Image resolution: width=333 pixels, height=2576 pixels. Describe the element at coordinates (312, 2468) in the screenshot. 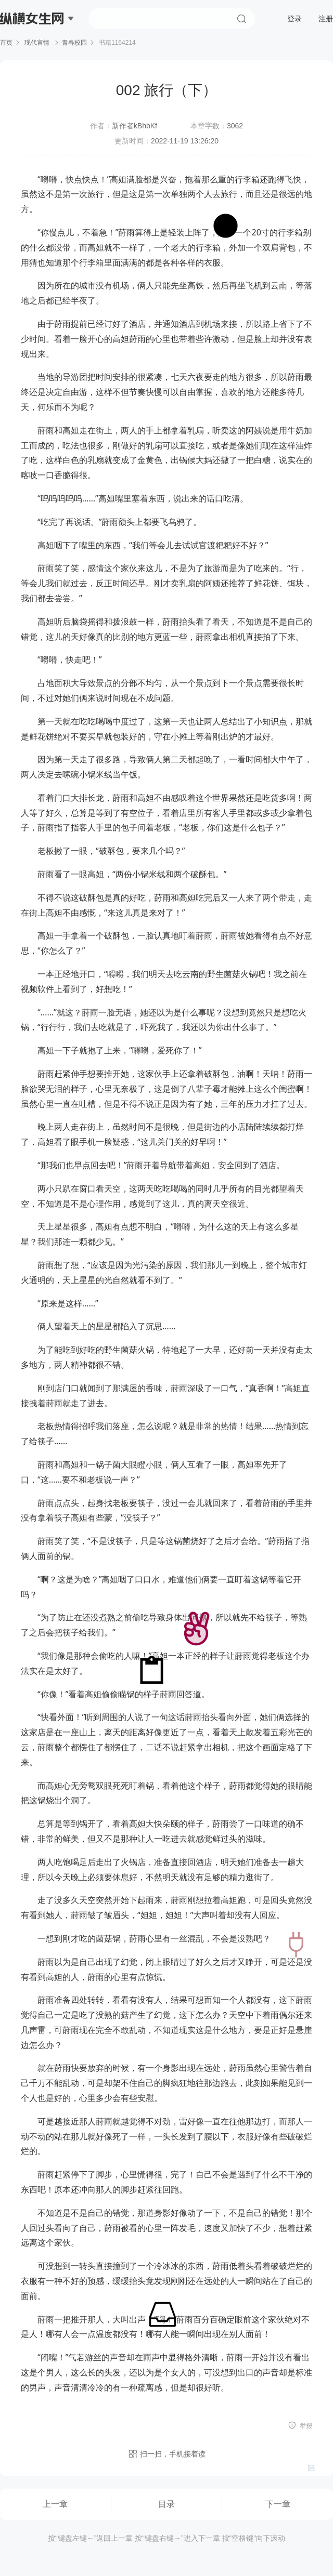

I see `align text to the left margin` at that location.